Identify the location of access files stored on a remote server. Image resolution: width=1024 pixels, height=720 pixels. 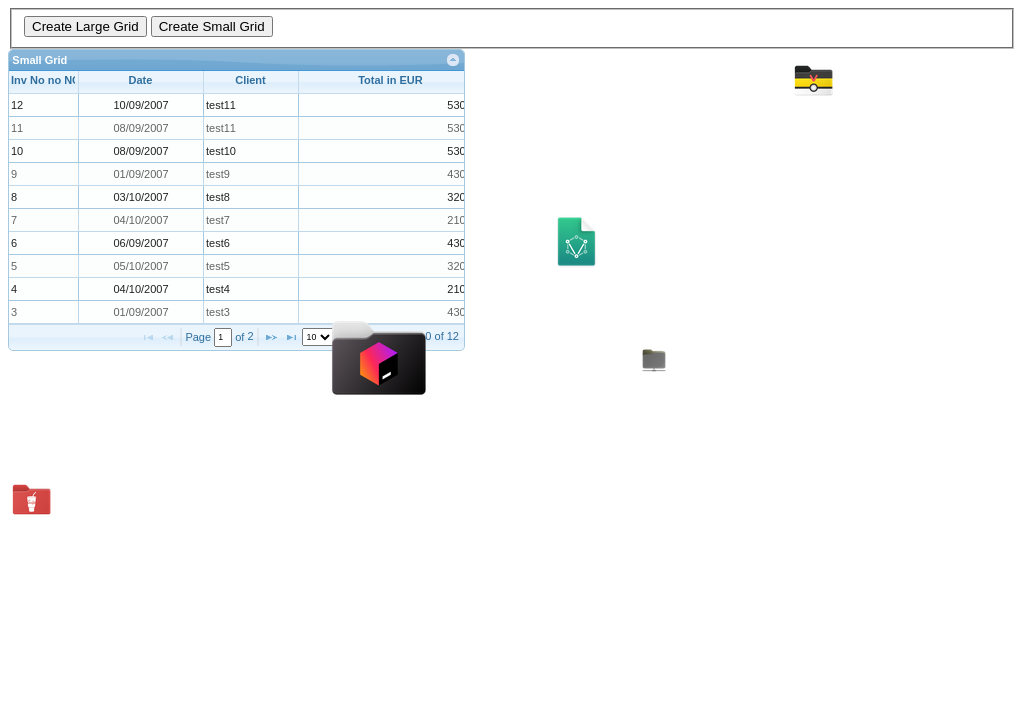
(654, 360).